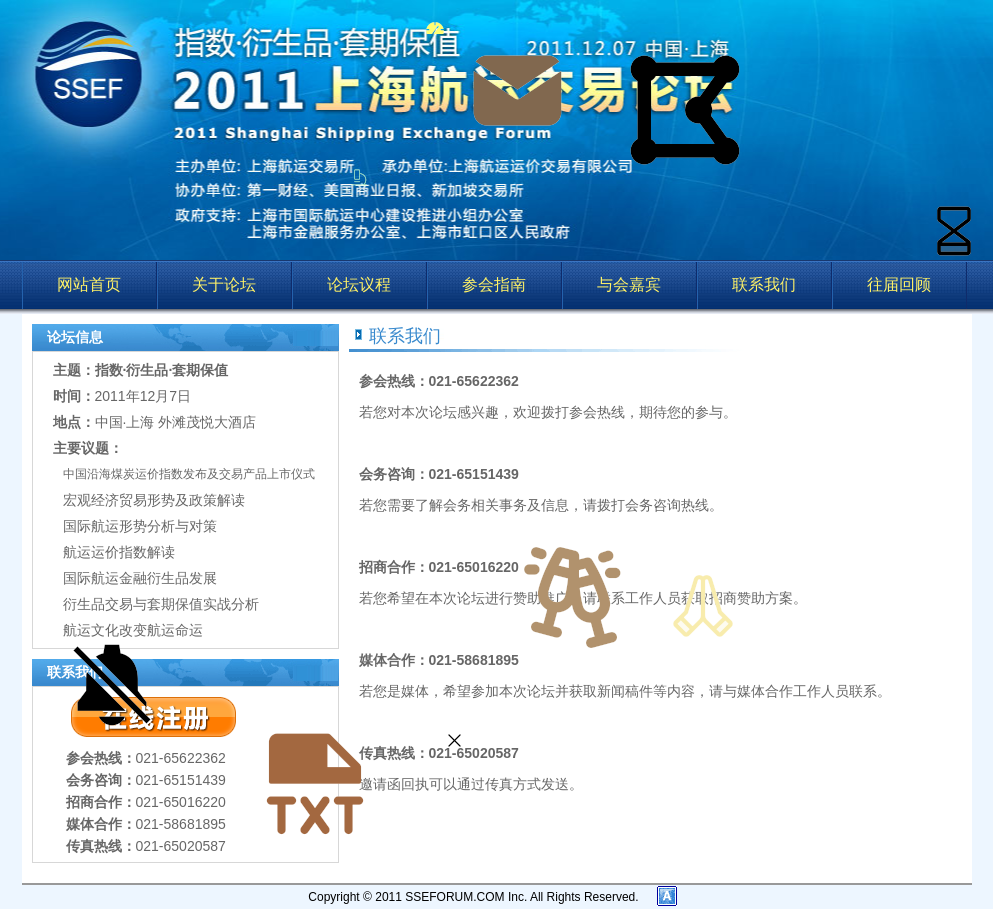  Describe the element at coordinates (112, 685) in the screenshot. I see `mute notifications` at that location.